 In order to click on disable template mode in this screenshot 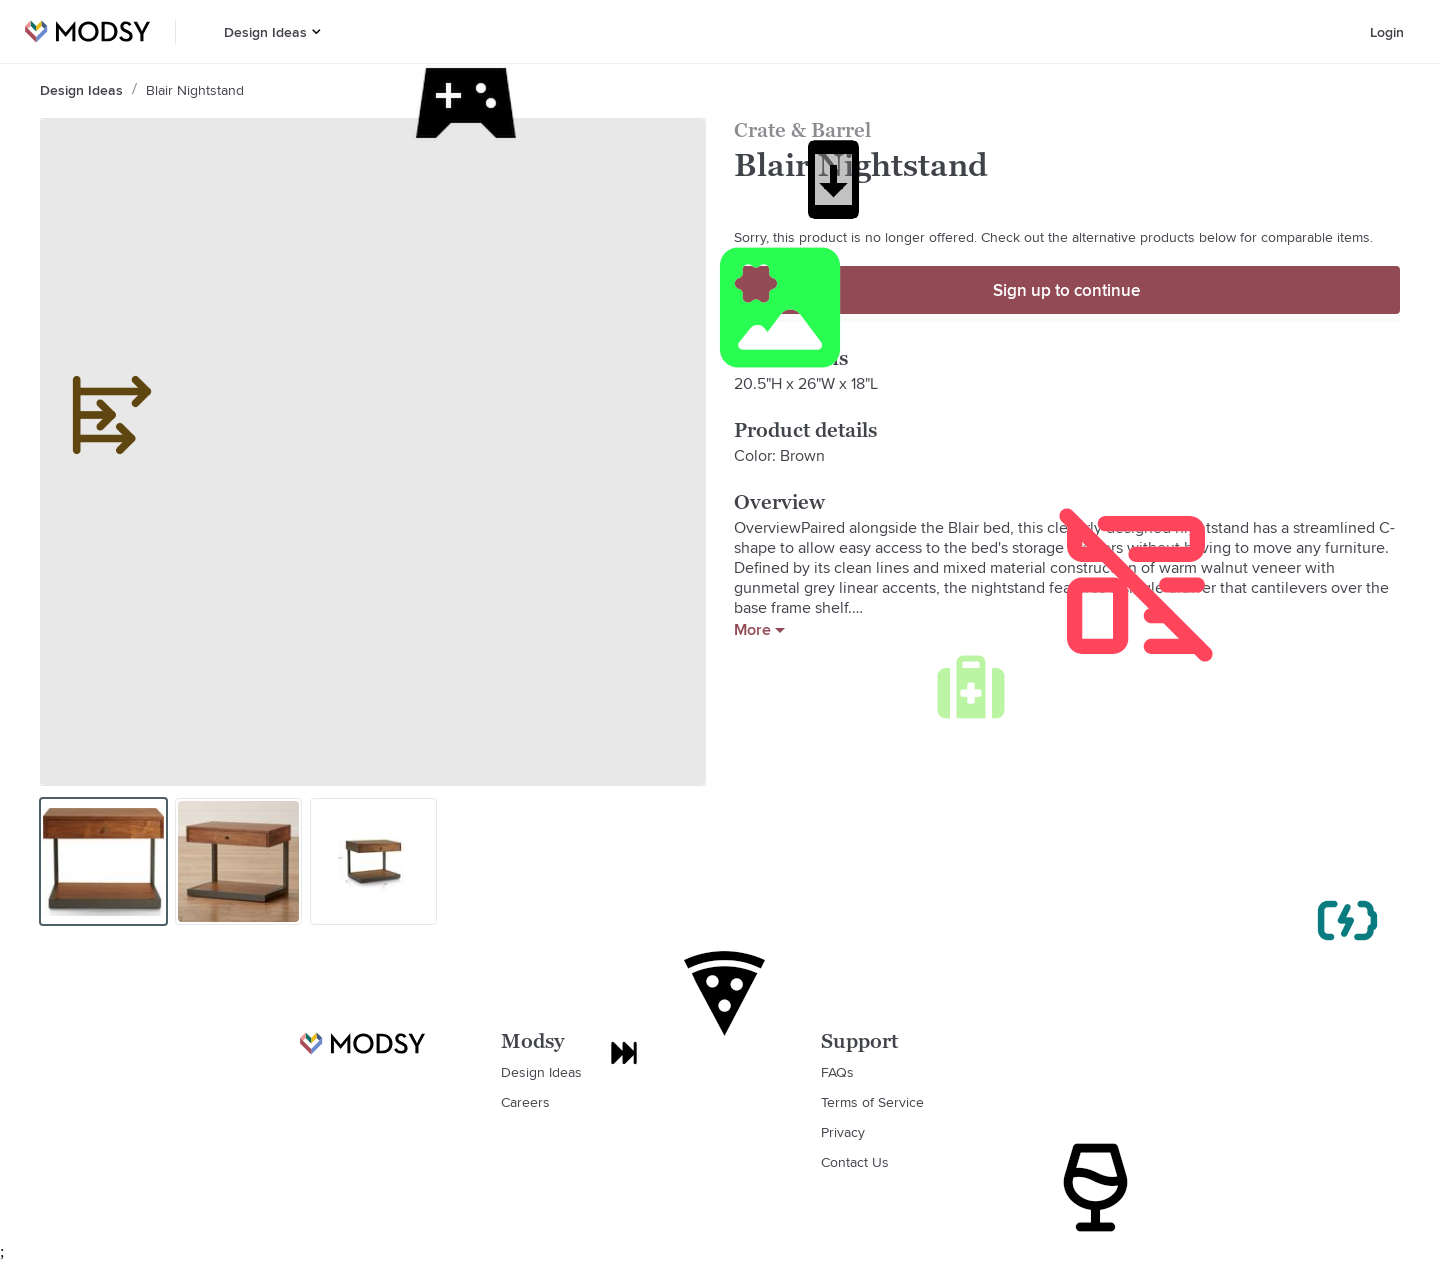, I will do `click(1136, 585)`.